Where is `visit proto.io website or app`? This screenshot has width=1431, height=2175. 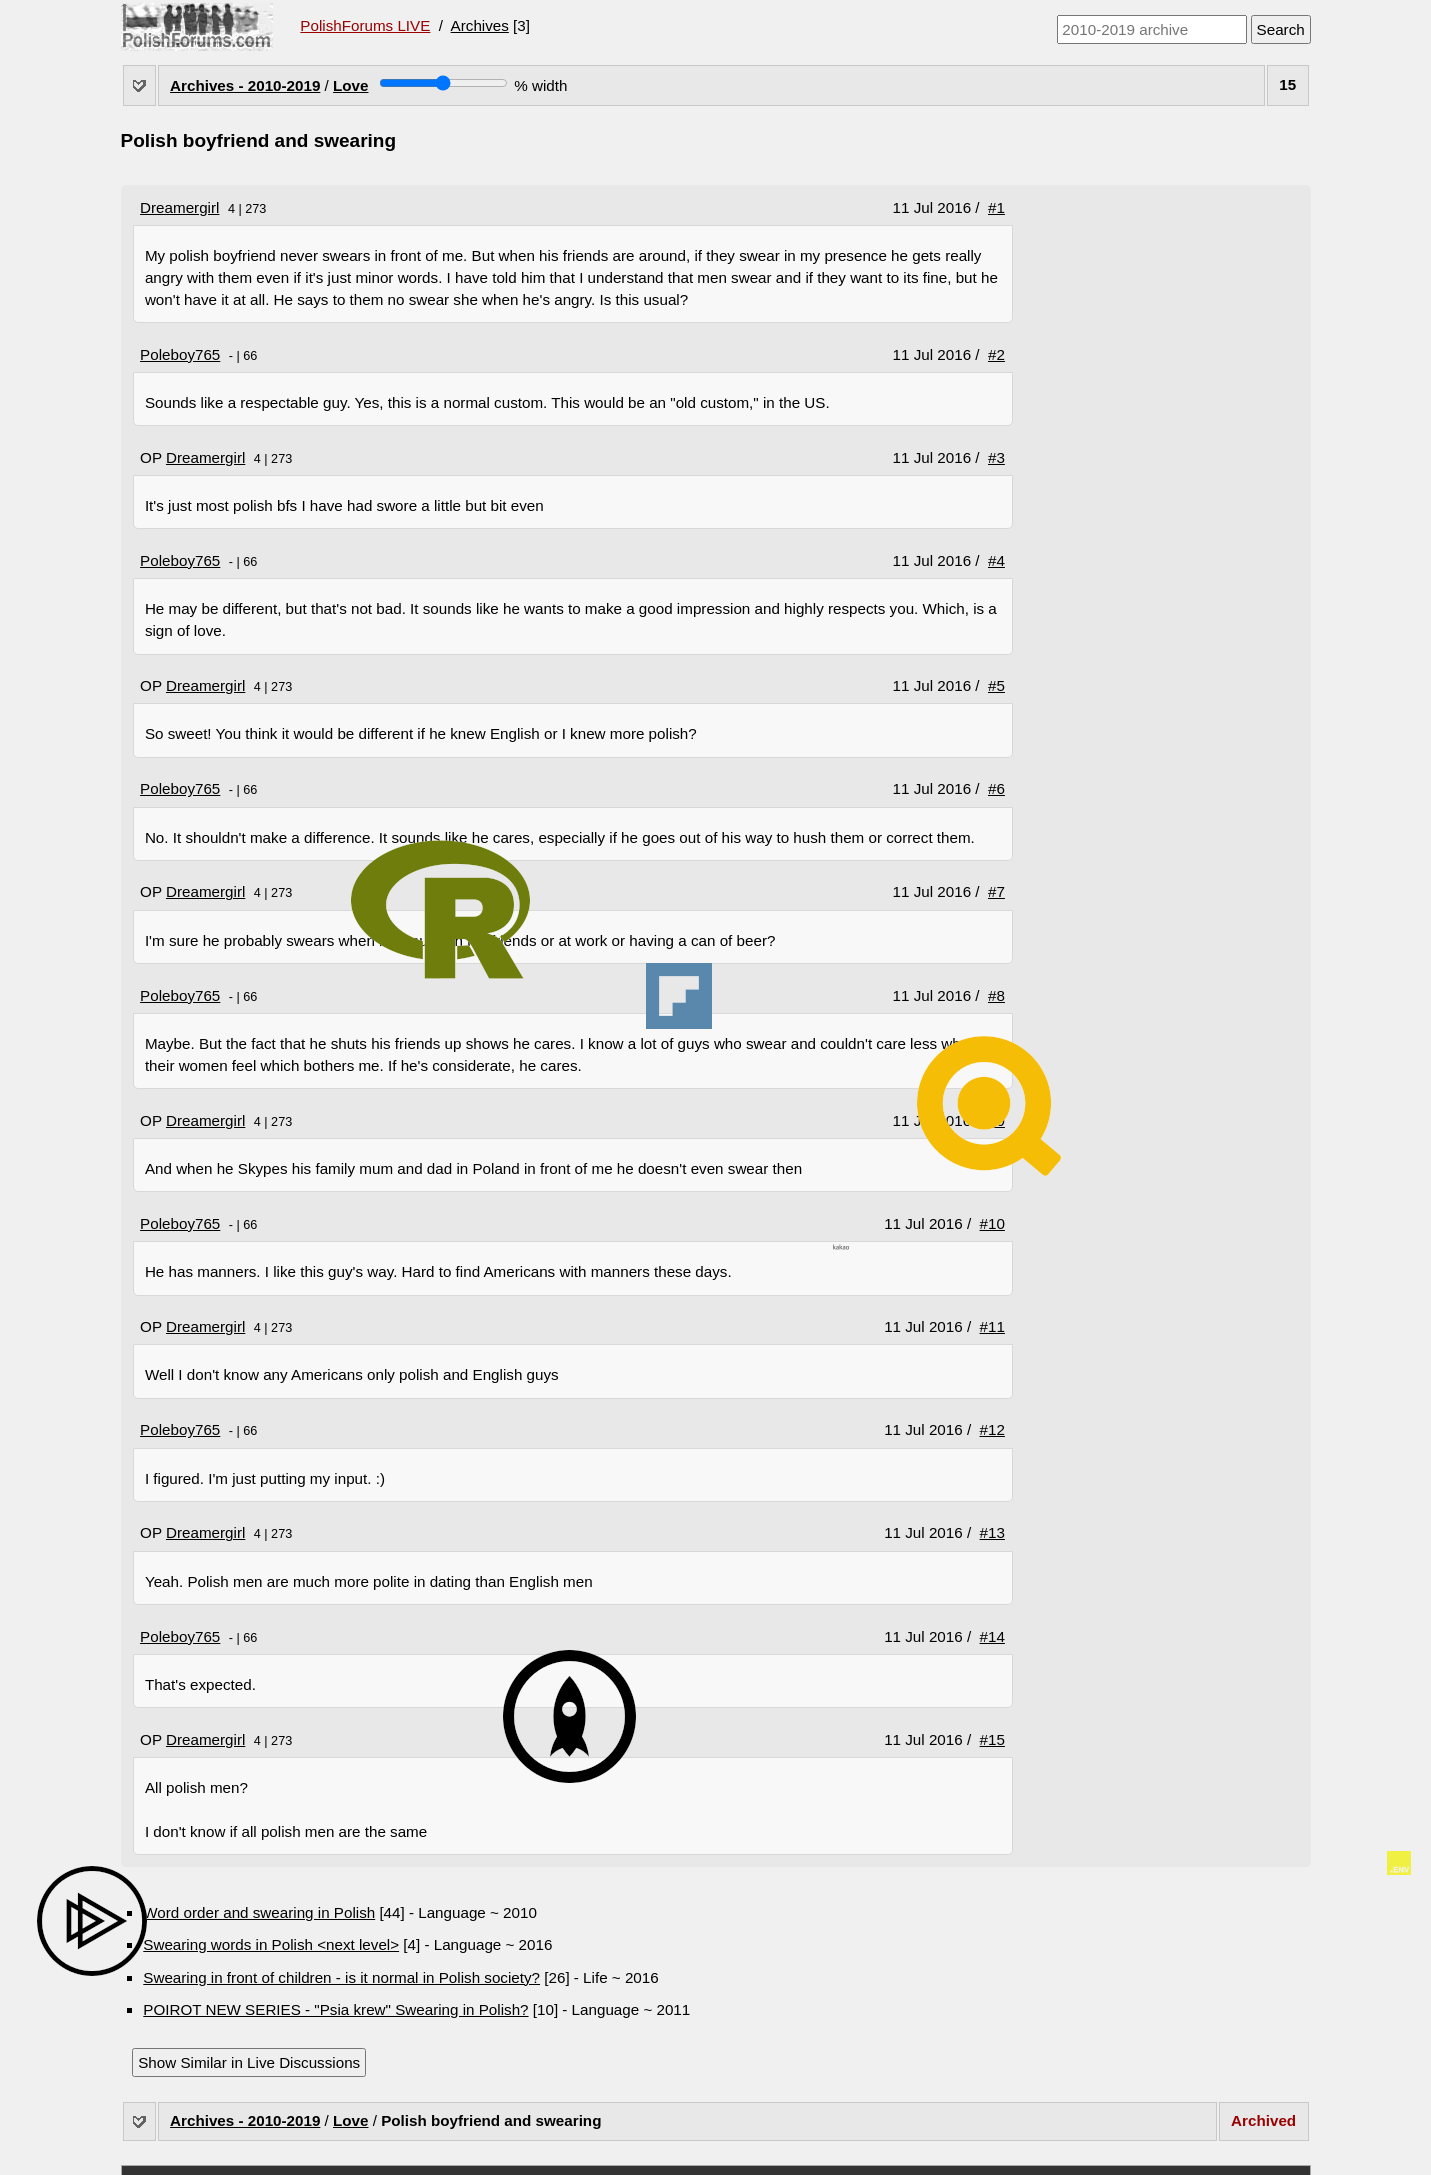 visit proto.io website or app is located at coordinates (569, 1716).